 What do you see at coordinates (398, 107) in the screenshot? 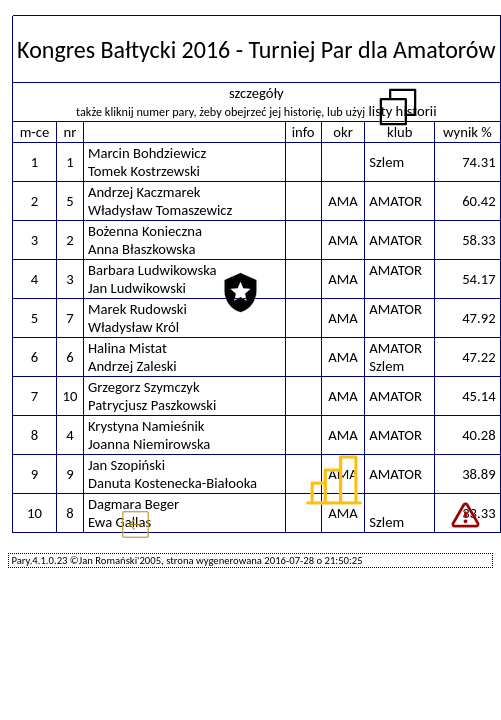
I see `copy to clipboard` at bounding box center [398, 107].